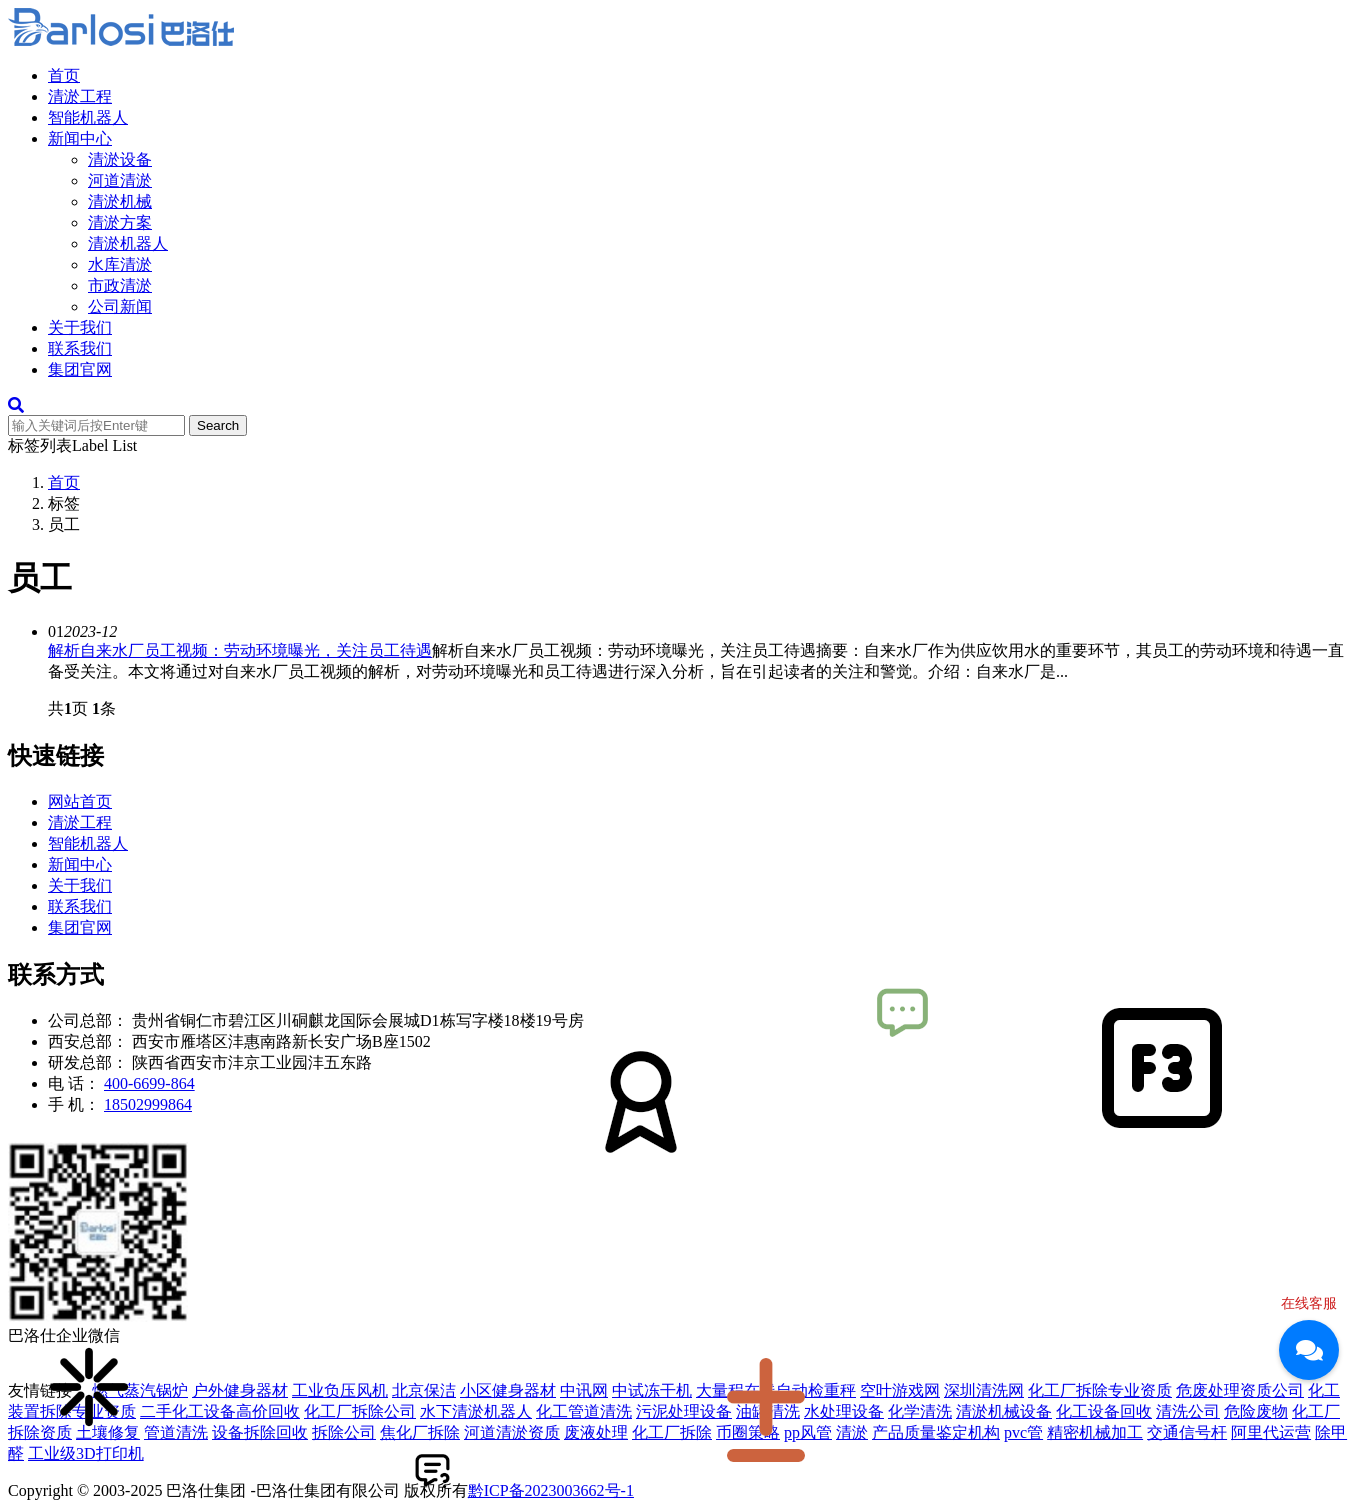 This screenshot has width=1359, height=1500. What do you see at coordinates (432, 1469) in the screenshot?
I see `access help or FAQ chat` at bounding box center [432, 1469].